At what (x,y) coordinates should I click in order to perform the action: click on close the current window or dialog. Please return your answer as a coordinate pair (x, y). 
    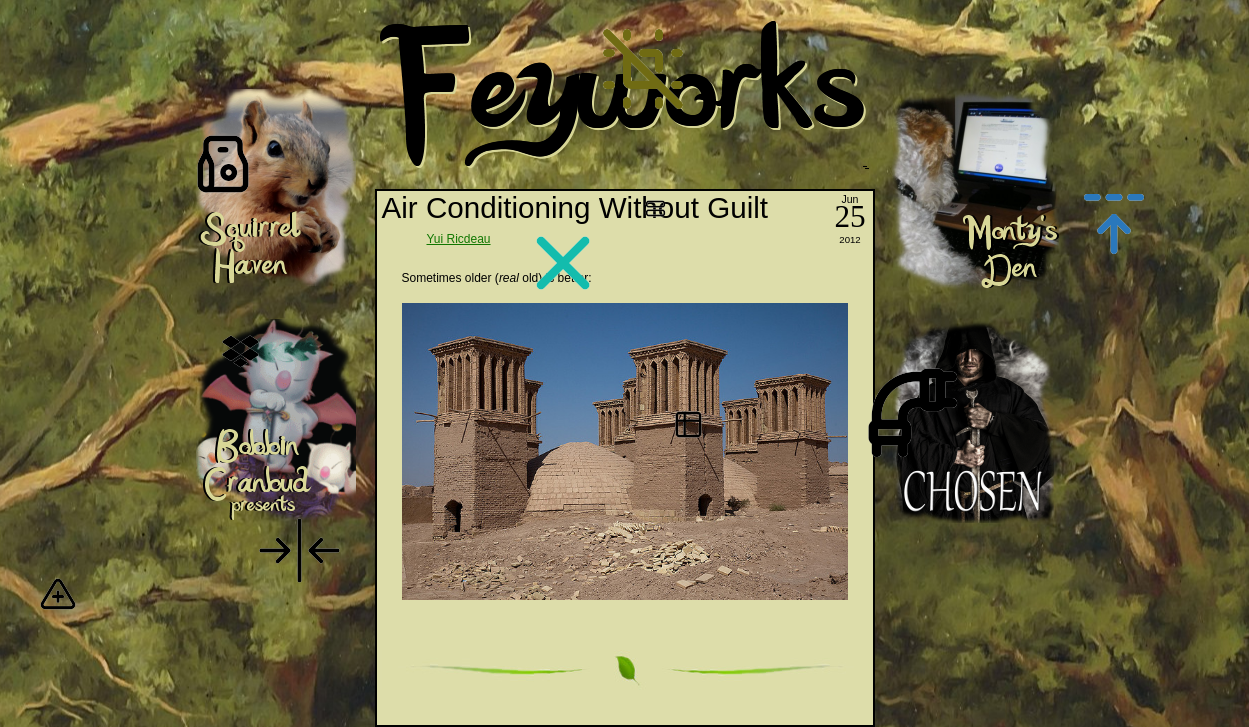
    Looking at the image, I should click on (563, 263).